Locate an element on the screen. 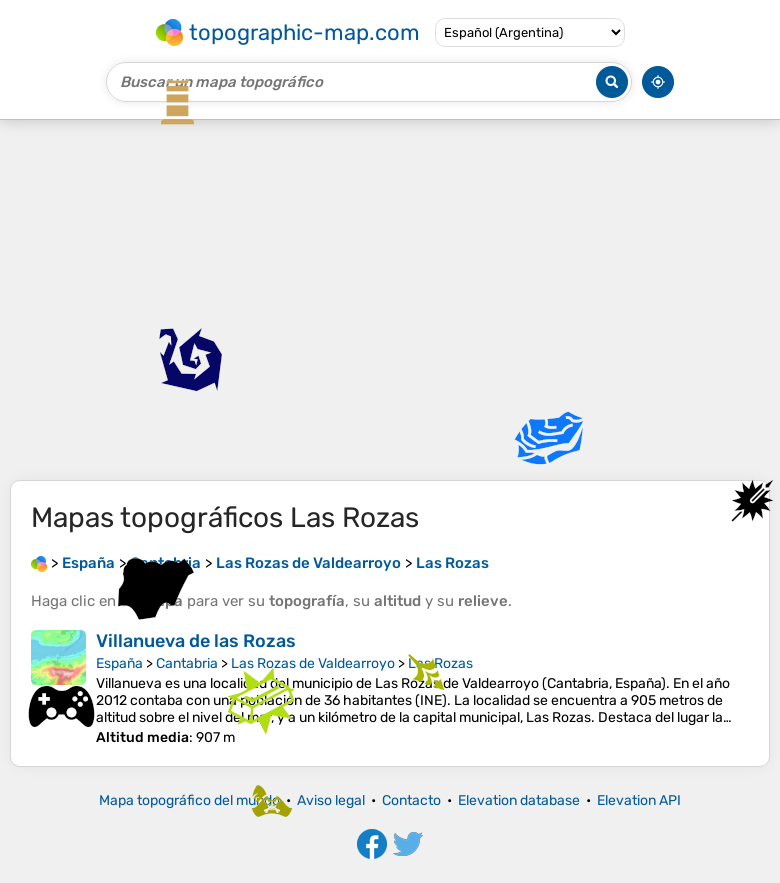  select Nigeria as your country or region is located at coordinates (156, 589).